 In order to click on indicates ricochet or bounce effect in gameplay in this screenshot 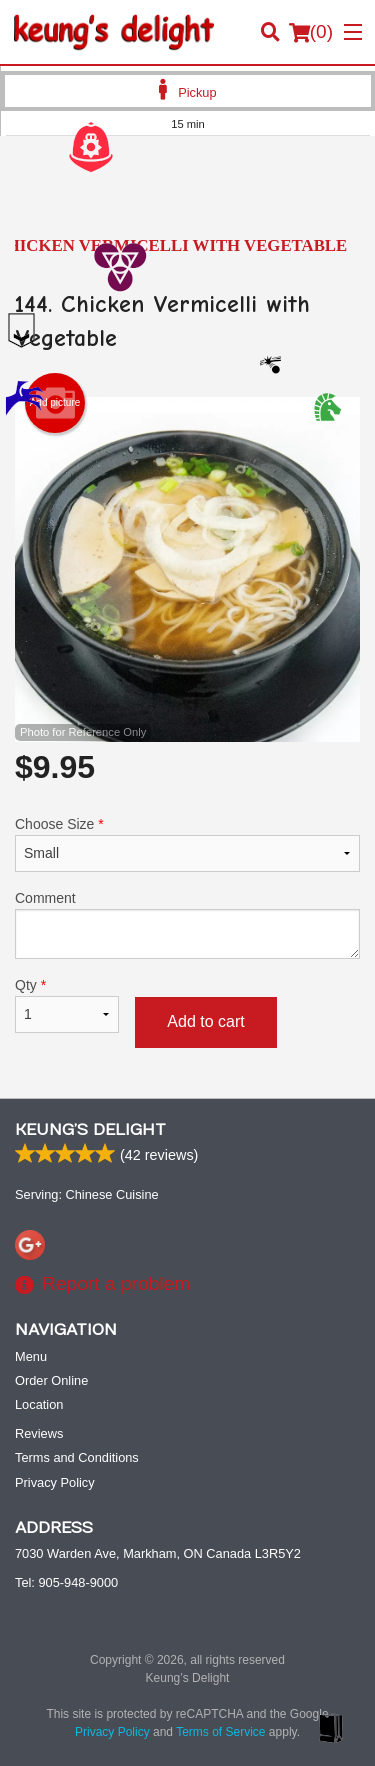, I will do `click(270, 364)`.